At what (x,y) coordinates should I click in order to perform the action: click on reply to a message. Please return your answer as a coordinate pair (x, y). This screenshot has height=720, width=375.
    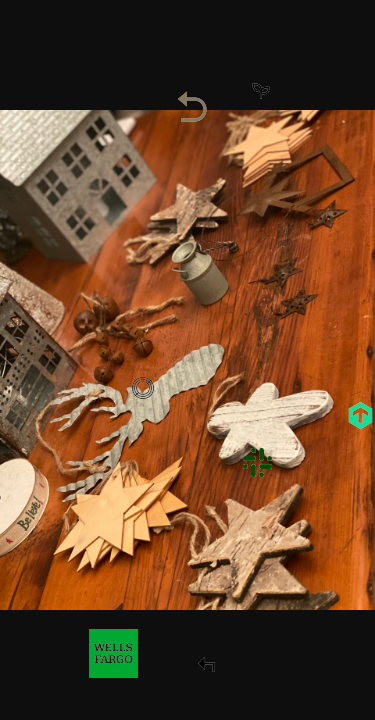
    Looking at the image, I should click on (207, 664).